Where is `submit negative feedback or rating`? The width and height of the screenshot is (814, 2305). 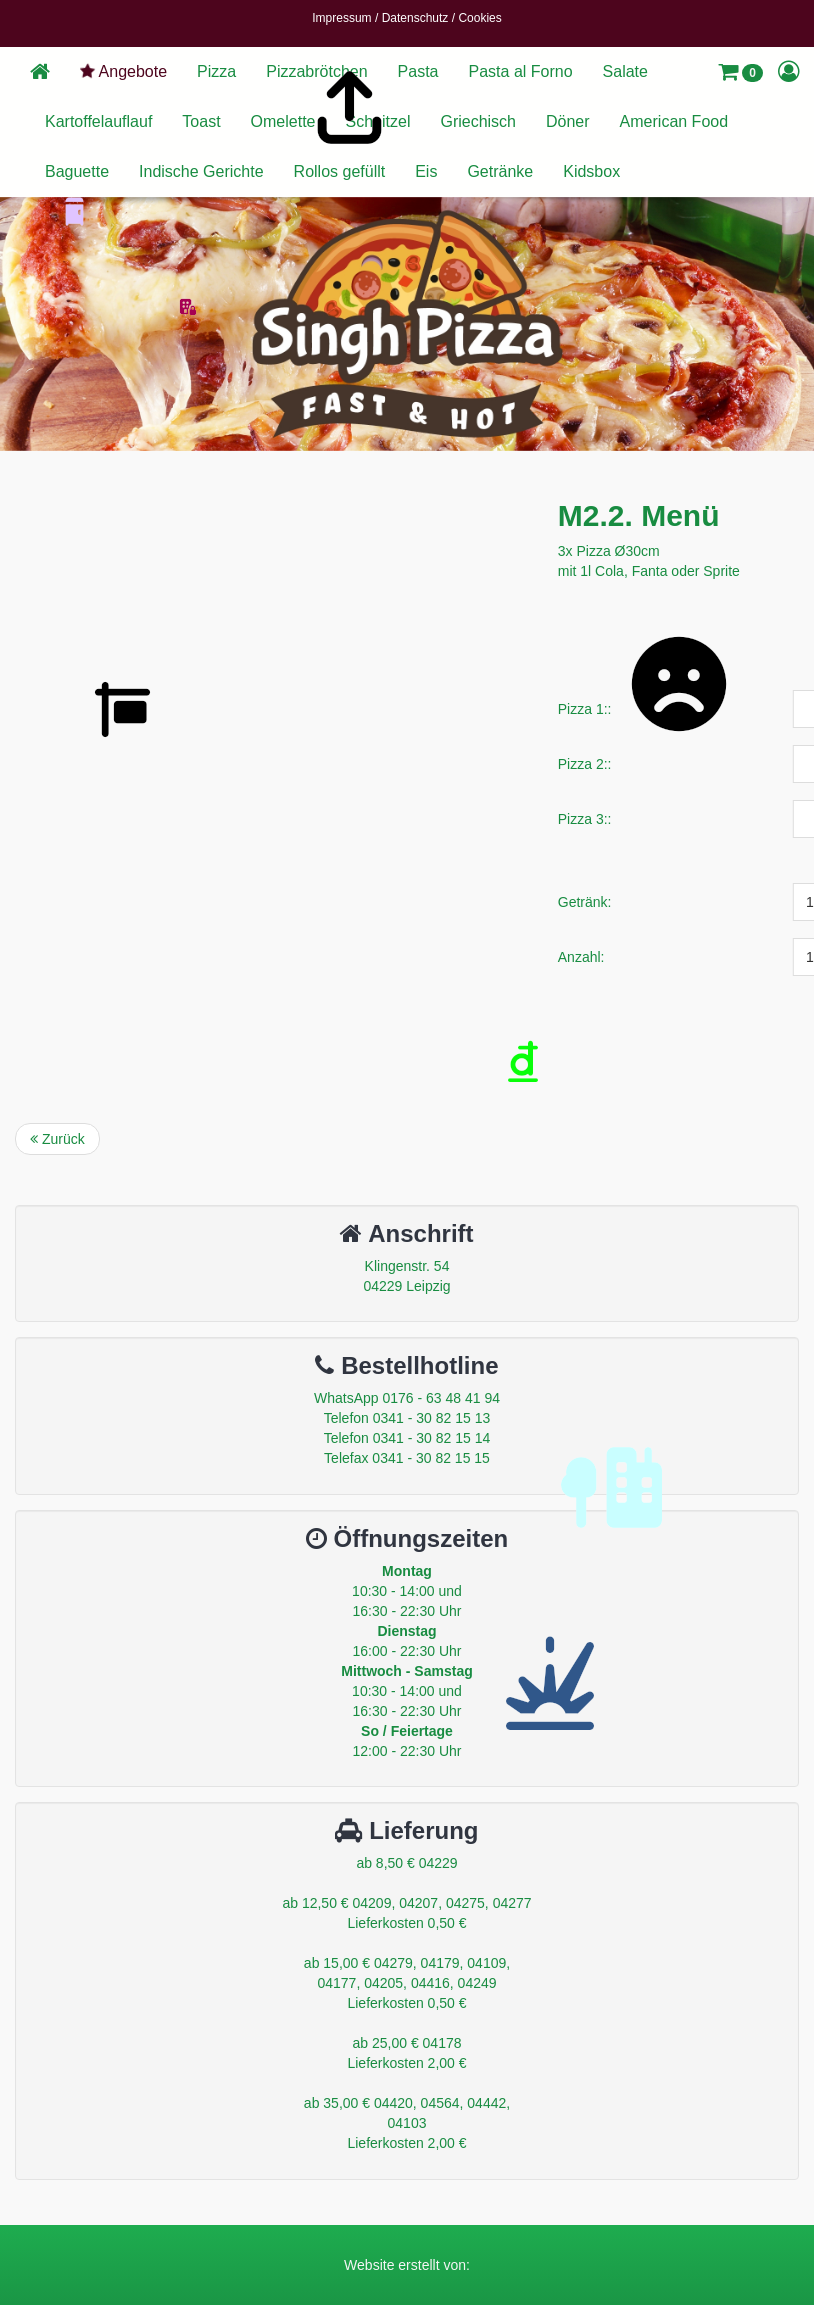 submit negative feedback or rating is located at coordinates (679, 684).